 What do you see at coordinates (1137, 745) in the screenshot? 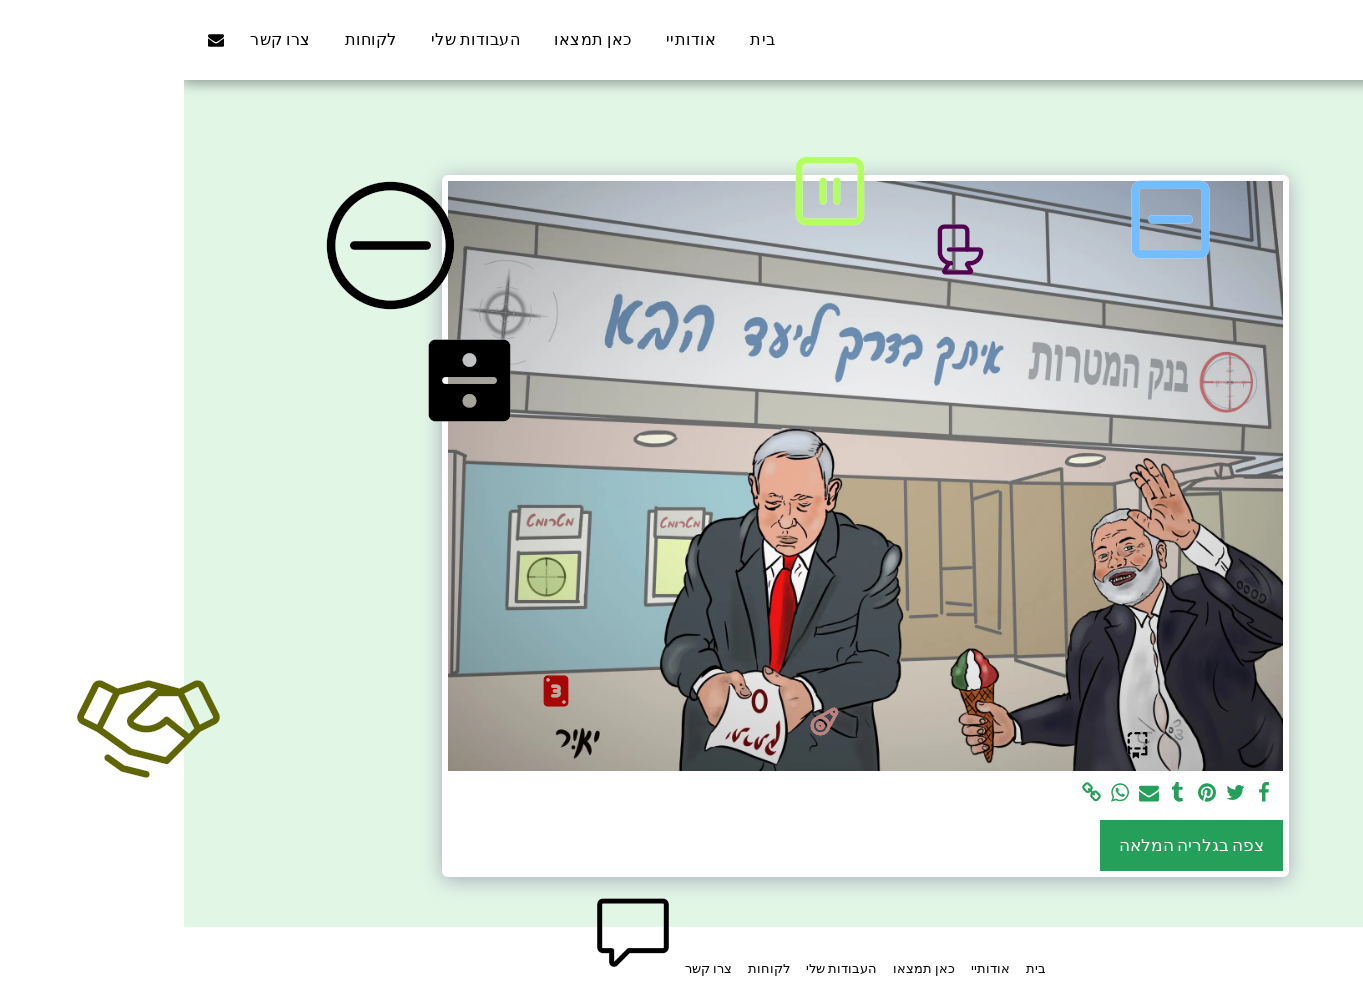
I see `create a new repository from template` at bounding box center [1137, 745].